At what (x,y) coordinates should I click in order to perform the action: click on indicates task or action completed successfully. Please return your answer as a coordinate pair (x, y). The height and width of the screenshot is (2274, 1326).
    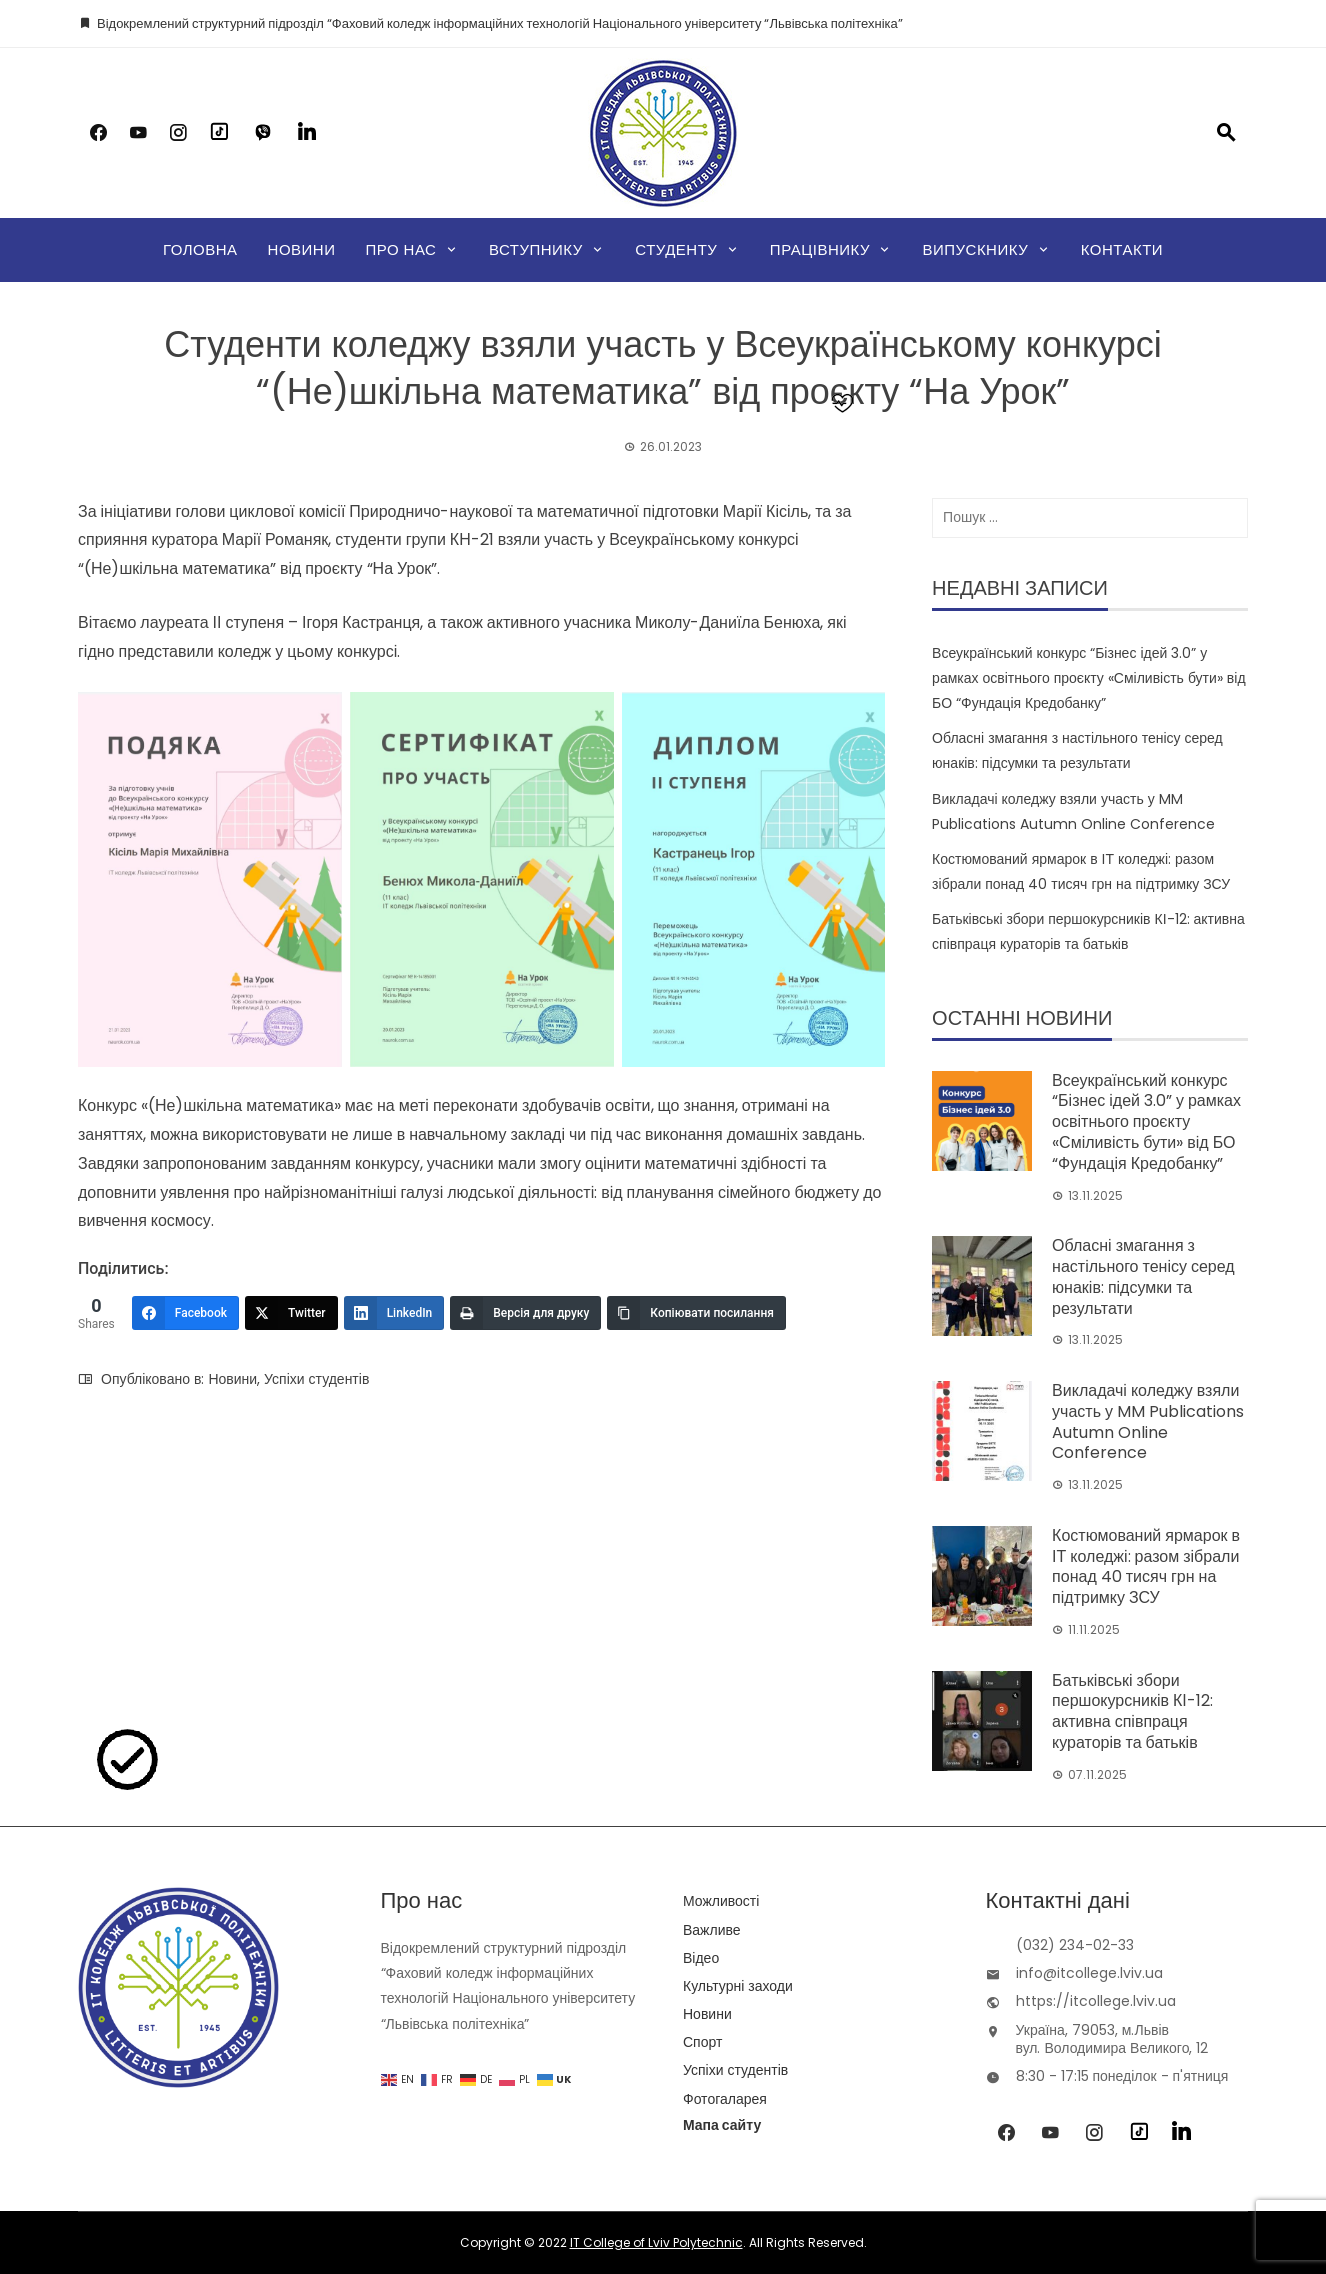
    Looking at the image, I should click on (127, 1759).